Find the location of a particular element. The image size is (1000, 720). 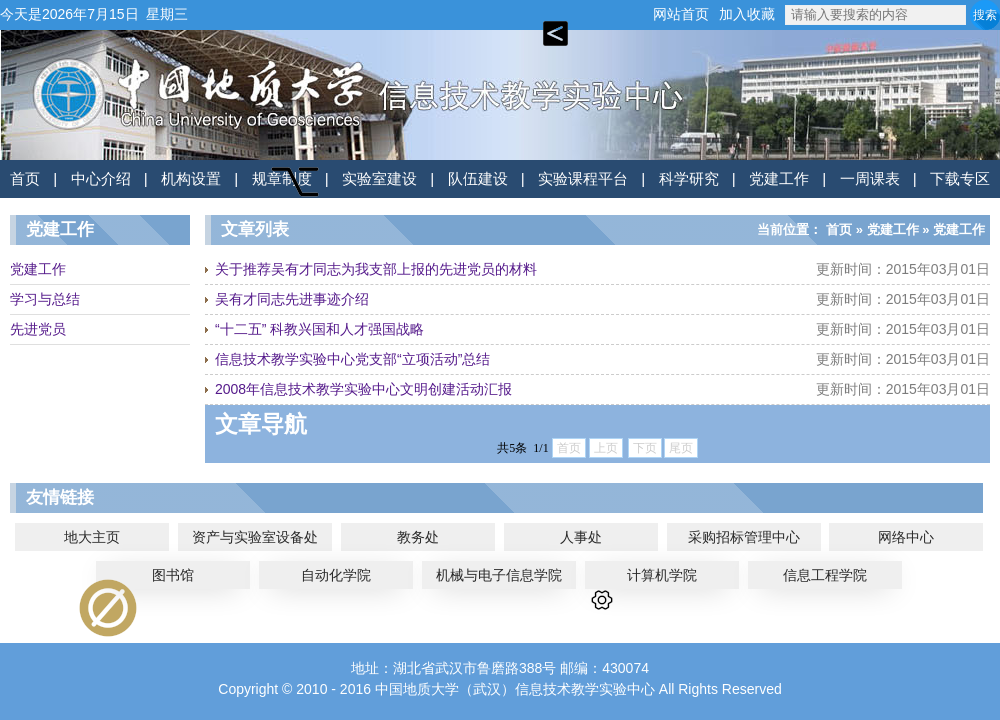

access keyboard or input options is located at coordinates (295, 180).